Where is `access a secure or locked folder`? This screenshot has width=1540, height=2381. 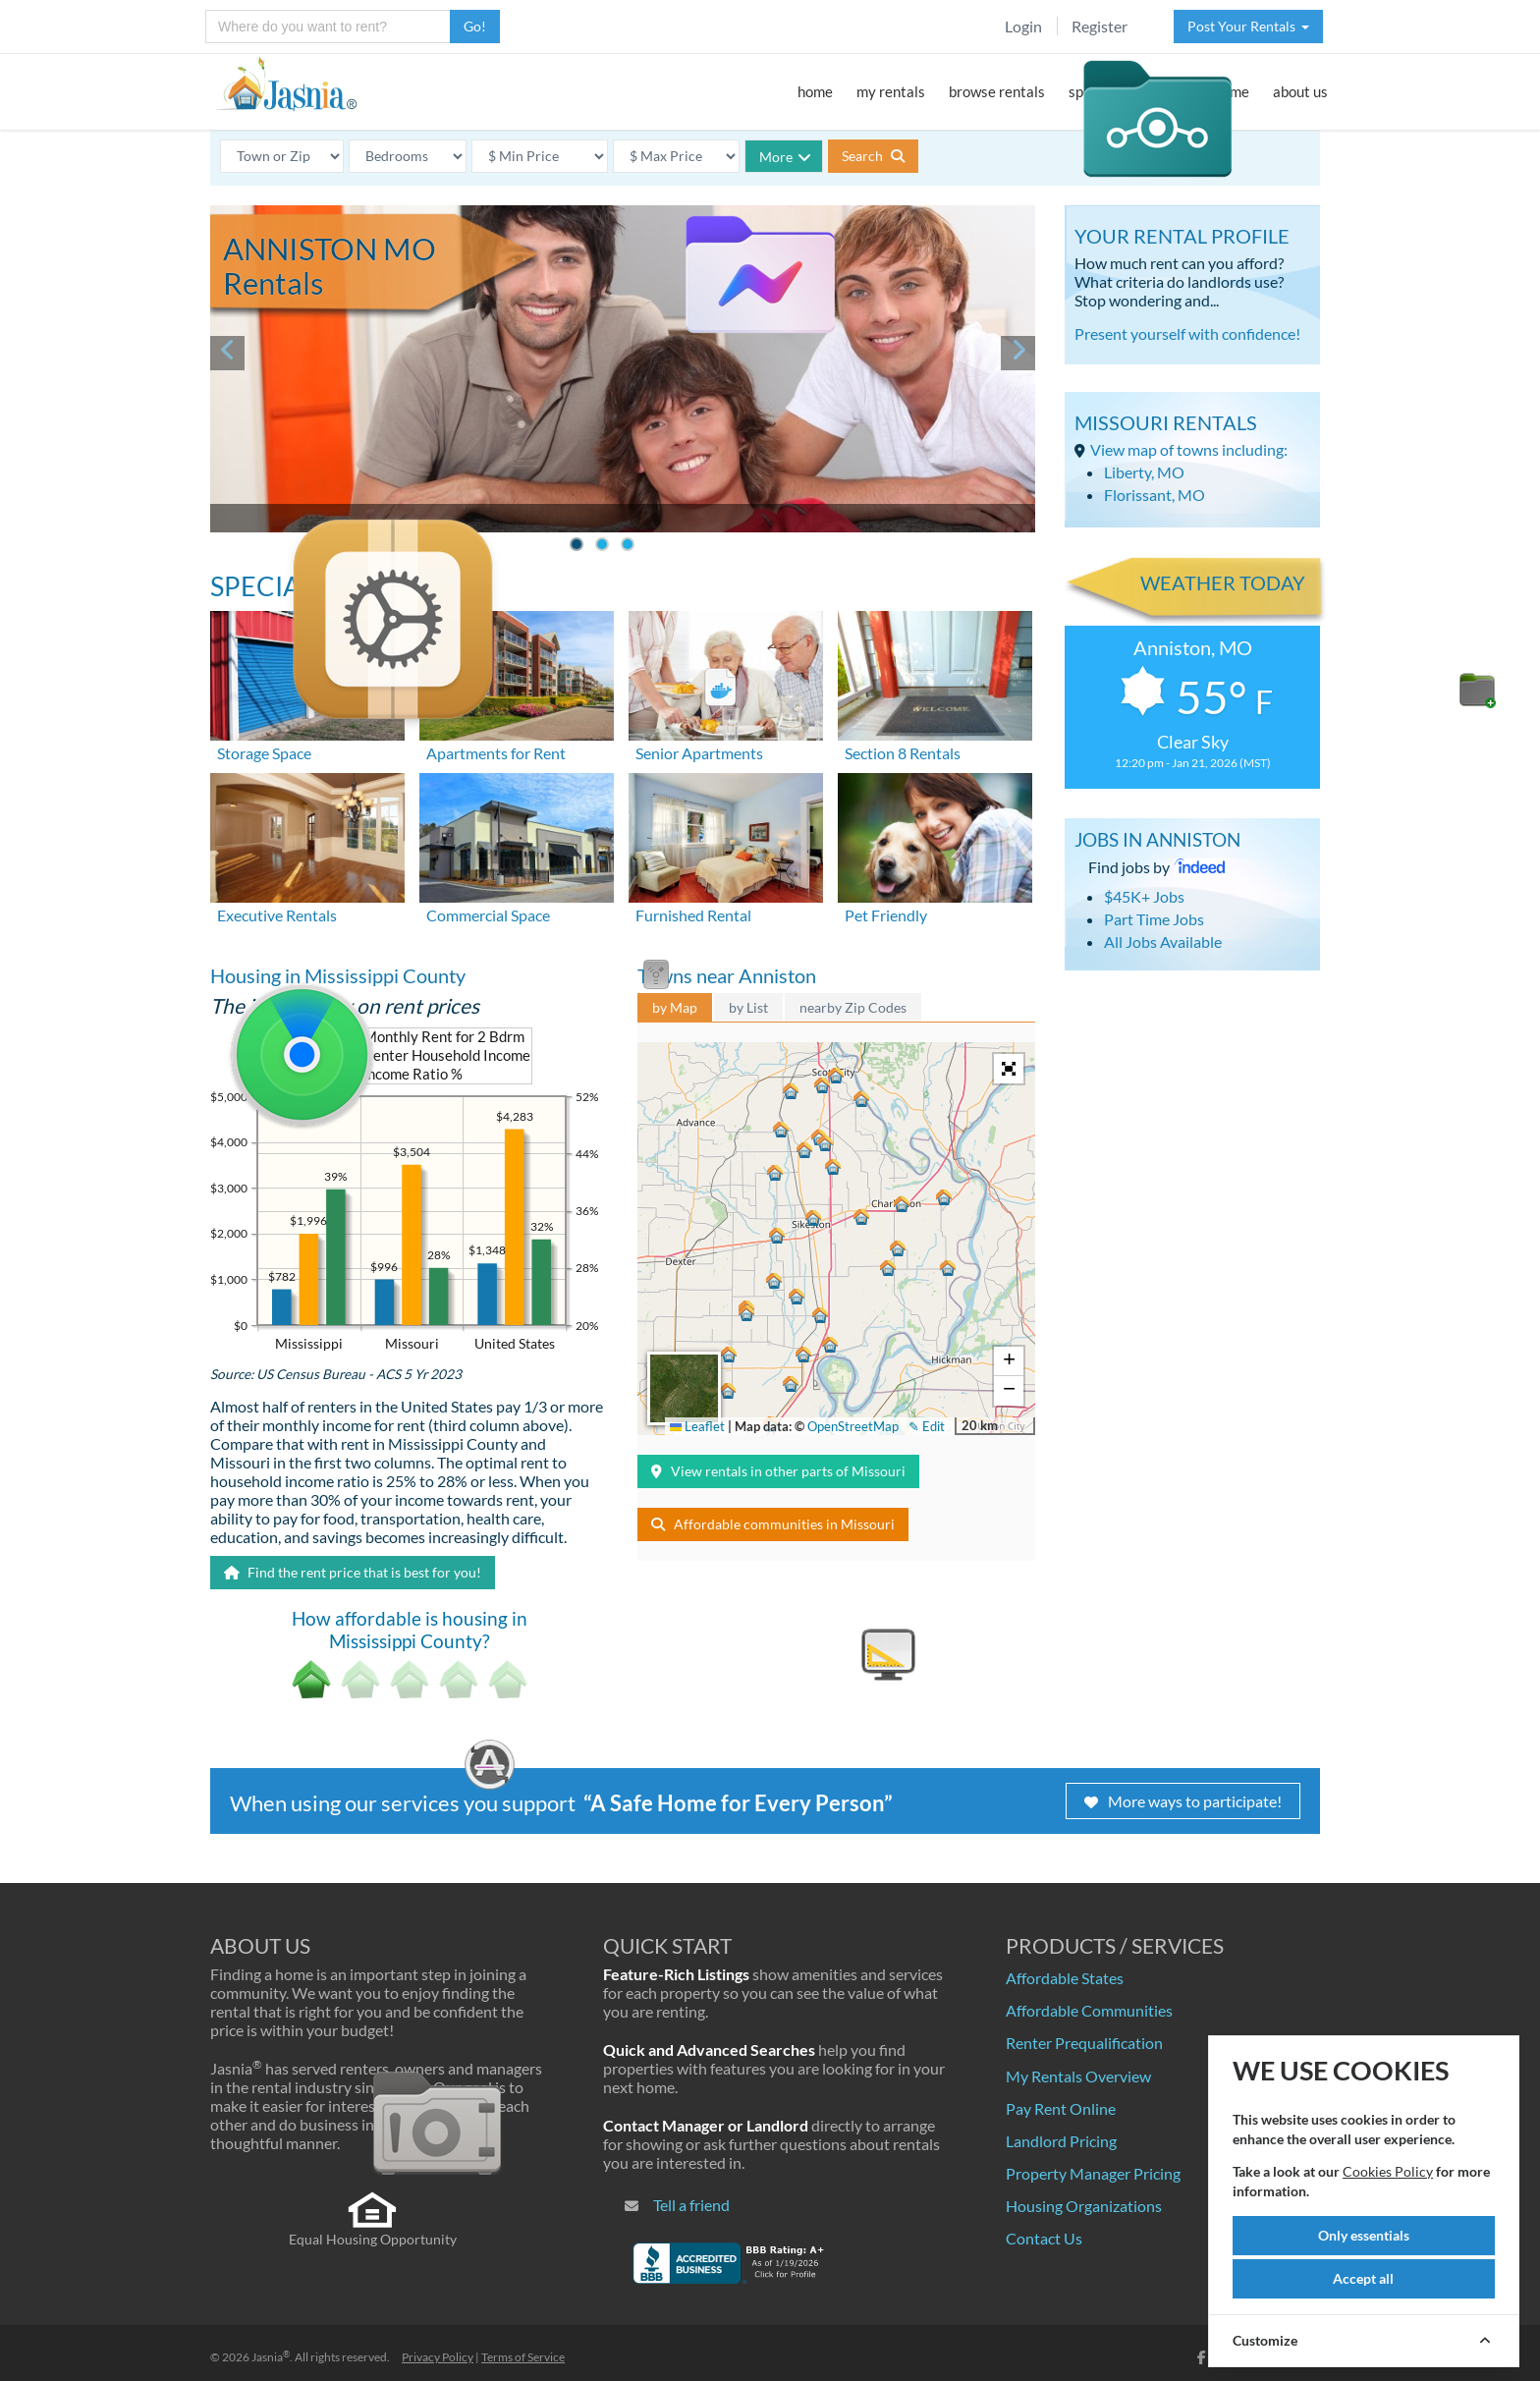 access a secure or locked folder is located at coordinates (436, 2125).